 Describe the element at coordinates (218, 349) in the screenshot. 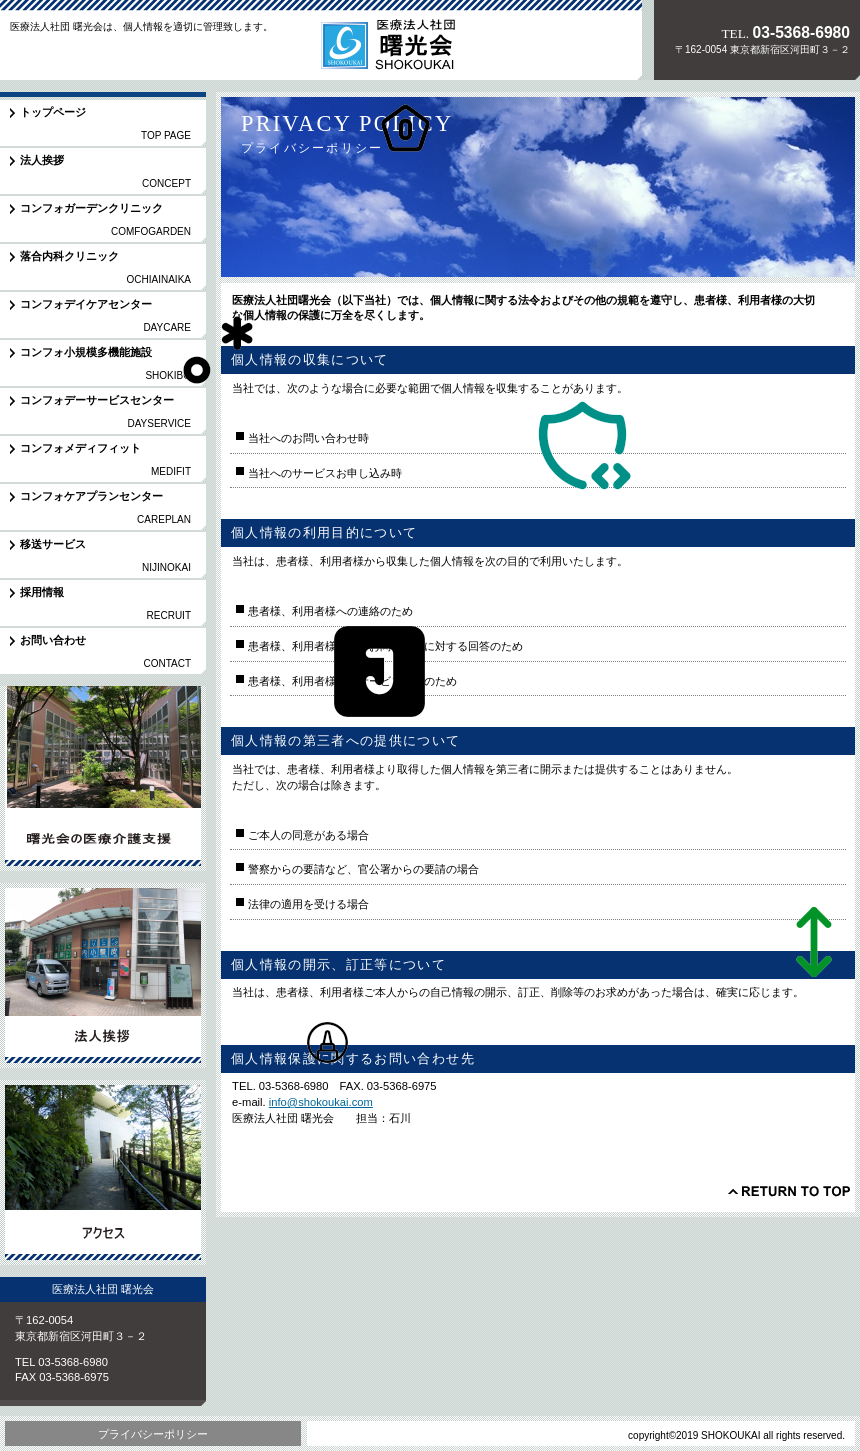

I see `toggle regular expression search mode` at that location.